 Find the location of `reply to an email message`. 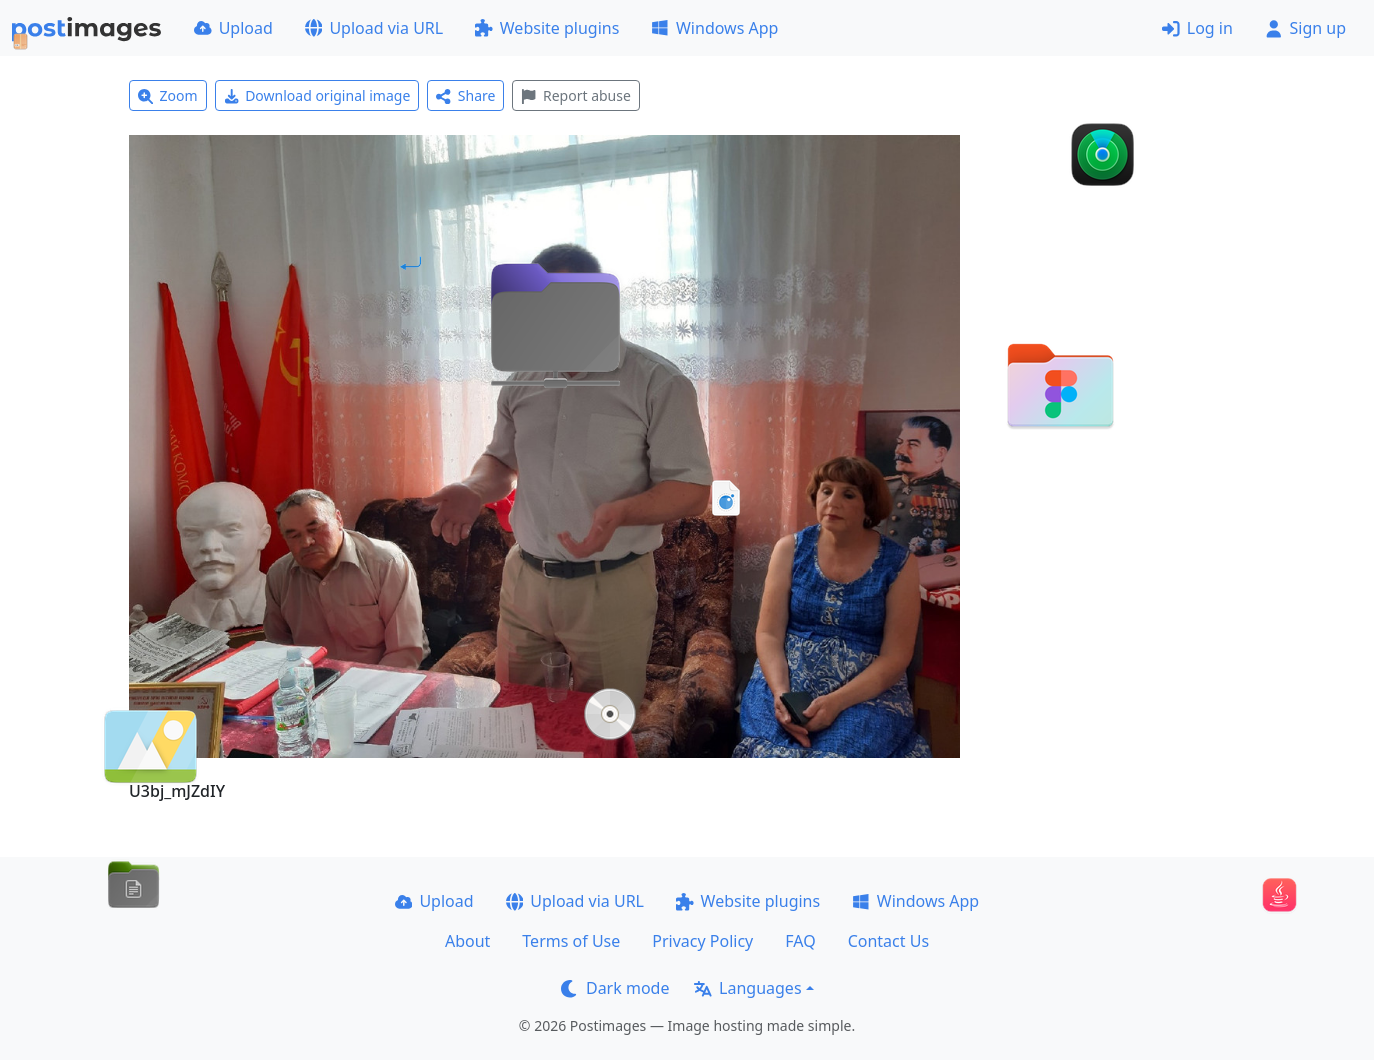

reply to an email message is located at coordinates (410, 262).